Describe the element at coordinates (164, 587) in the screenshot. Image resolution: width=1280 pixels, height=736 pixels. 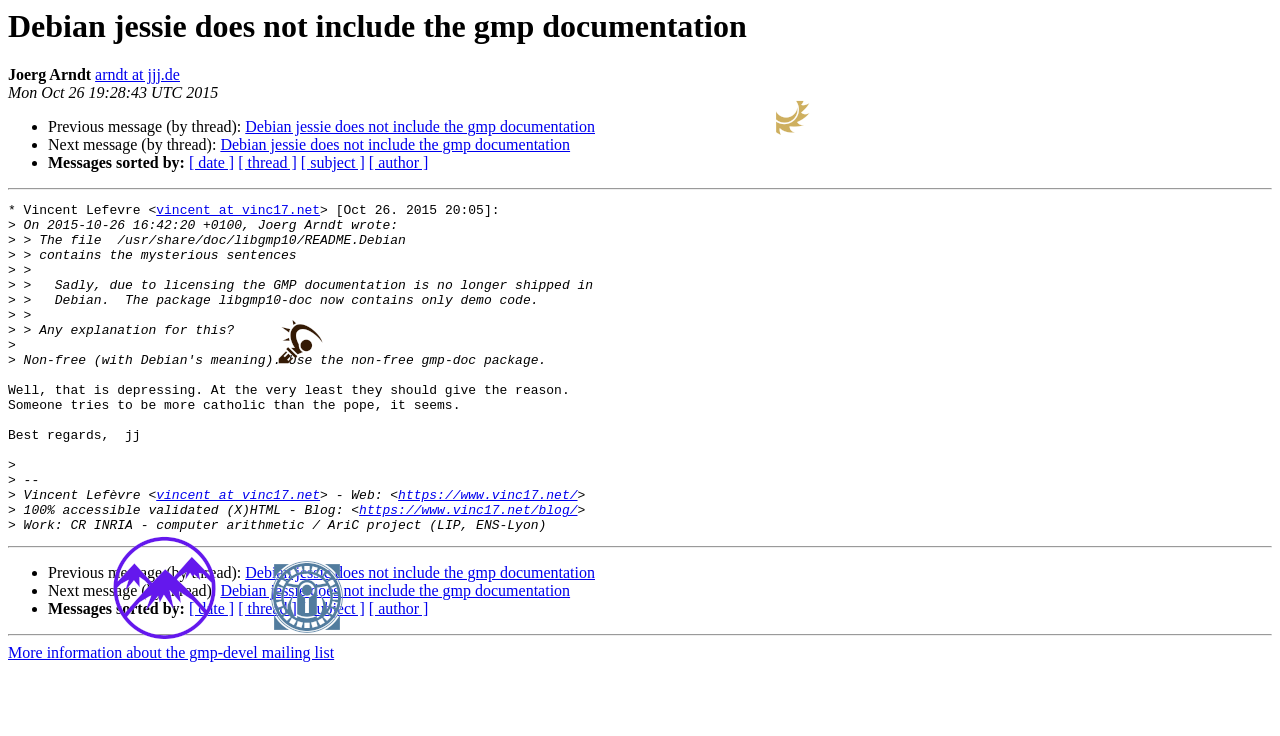
I see `view mountain or hiking trails` at that location.